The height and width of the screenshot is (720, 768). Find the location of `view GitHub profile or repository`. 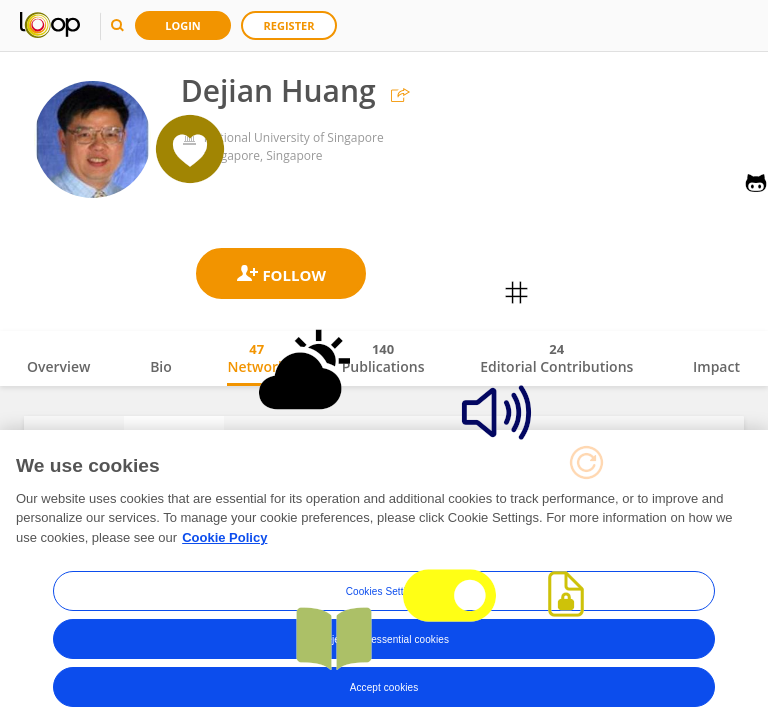

view GitHub profile or repository is located at coordinates (756, 183).